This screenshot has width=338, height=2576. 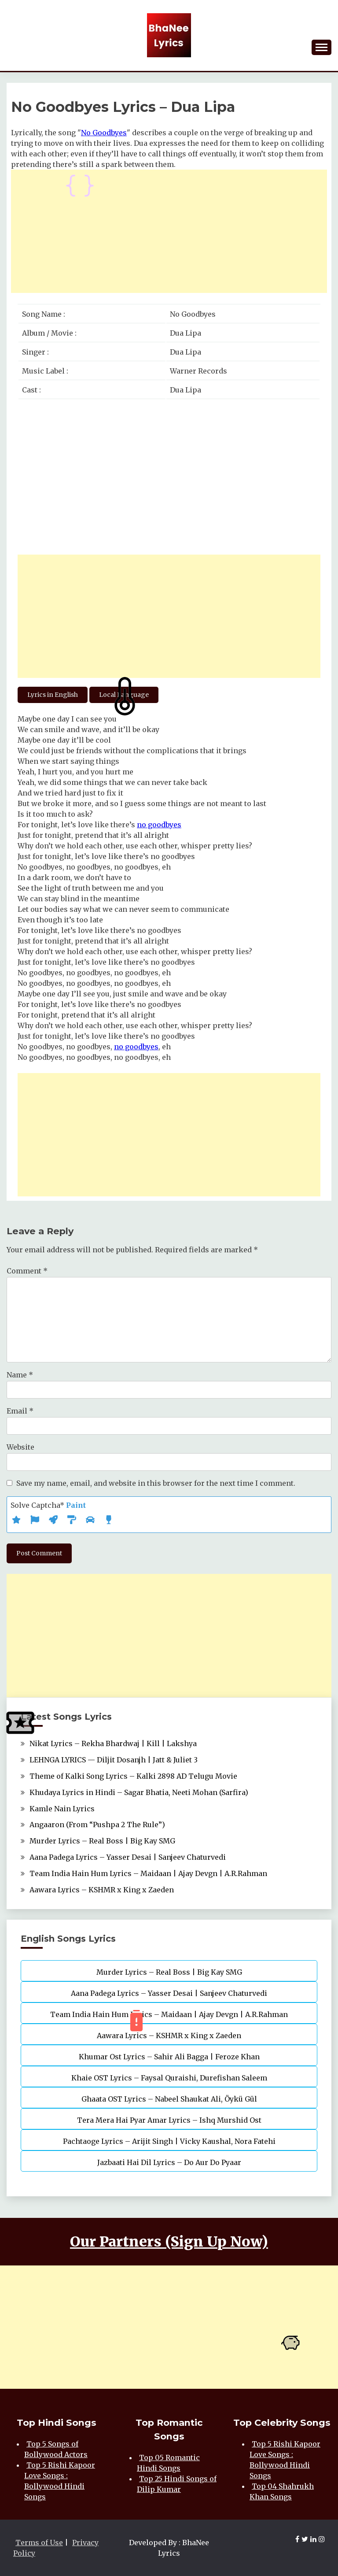 I want to click on view or edit code, so click(x=80, y=185).